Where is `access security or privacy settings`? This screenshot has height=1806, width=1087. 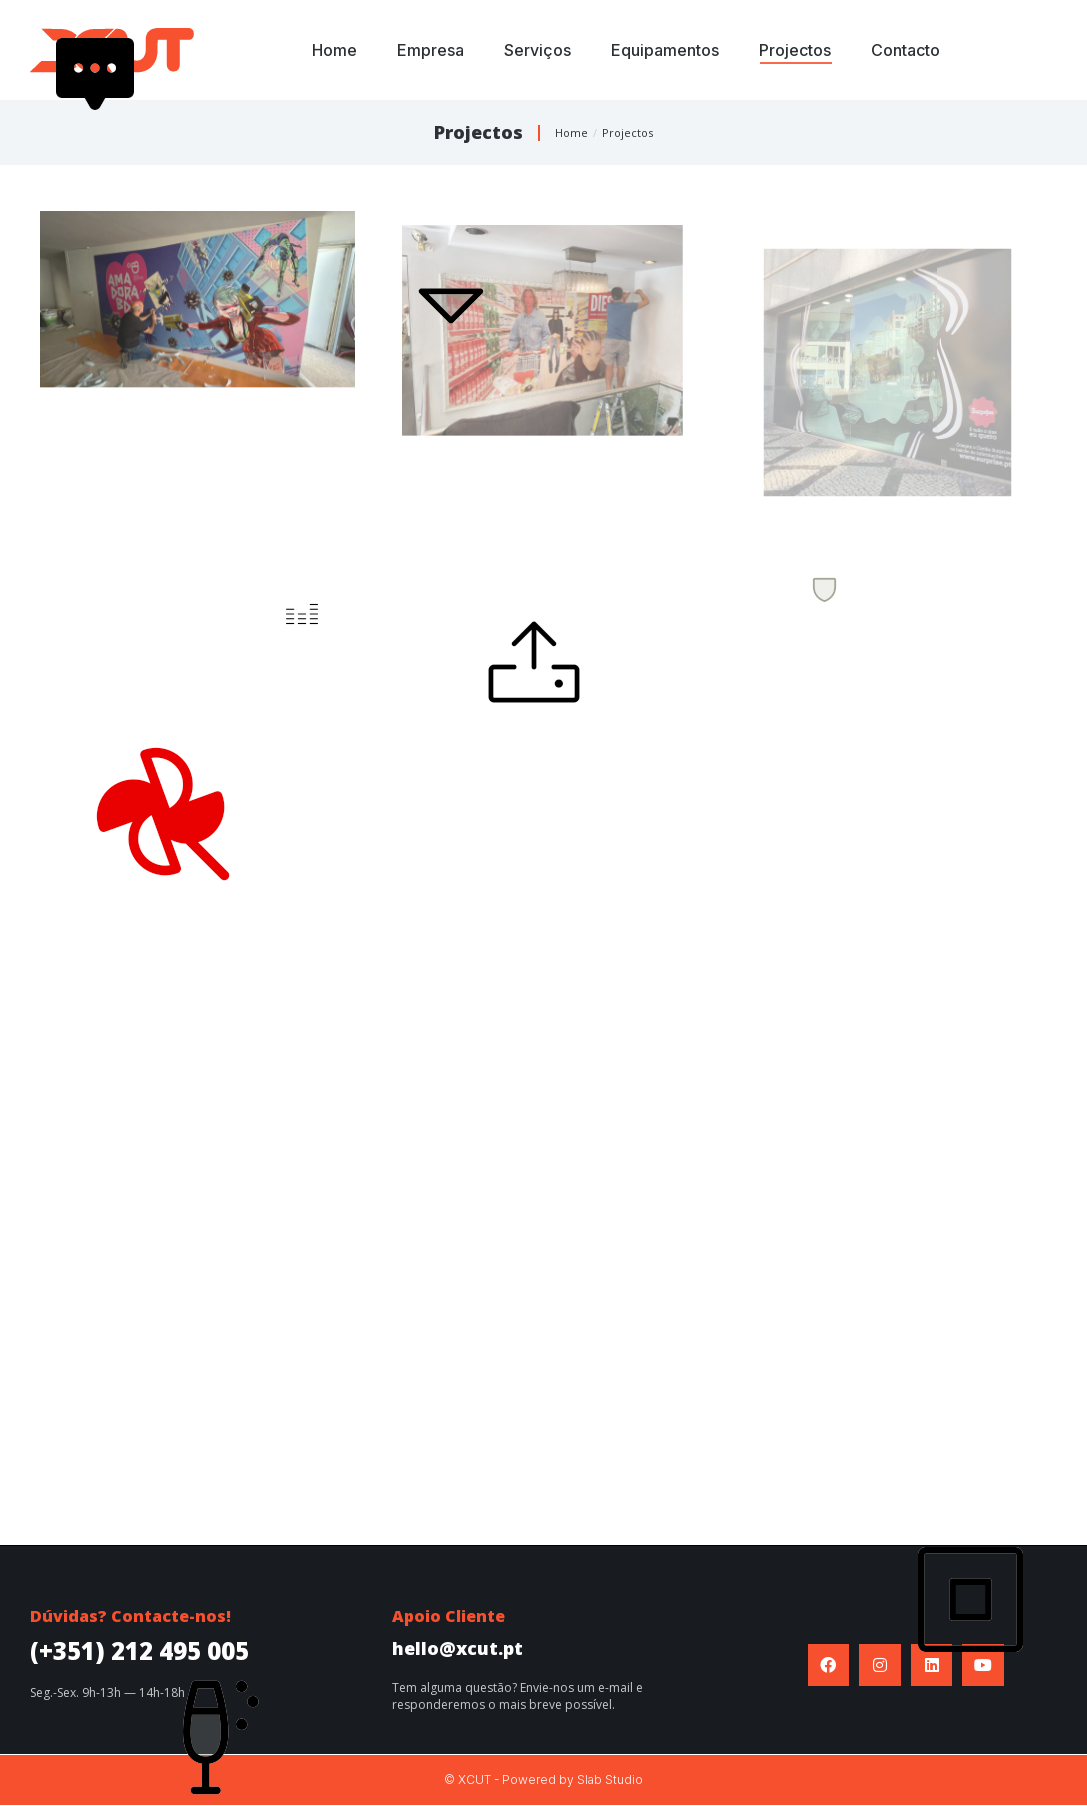
access security or privacy settings is located at coordinates (824, 588).